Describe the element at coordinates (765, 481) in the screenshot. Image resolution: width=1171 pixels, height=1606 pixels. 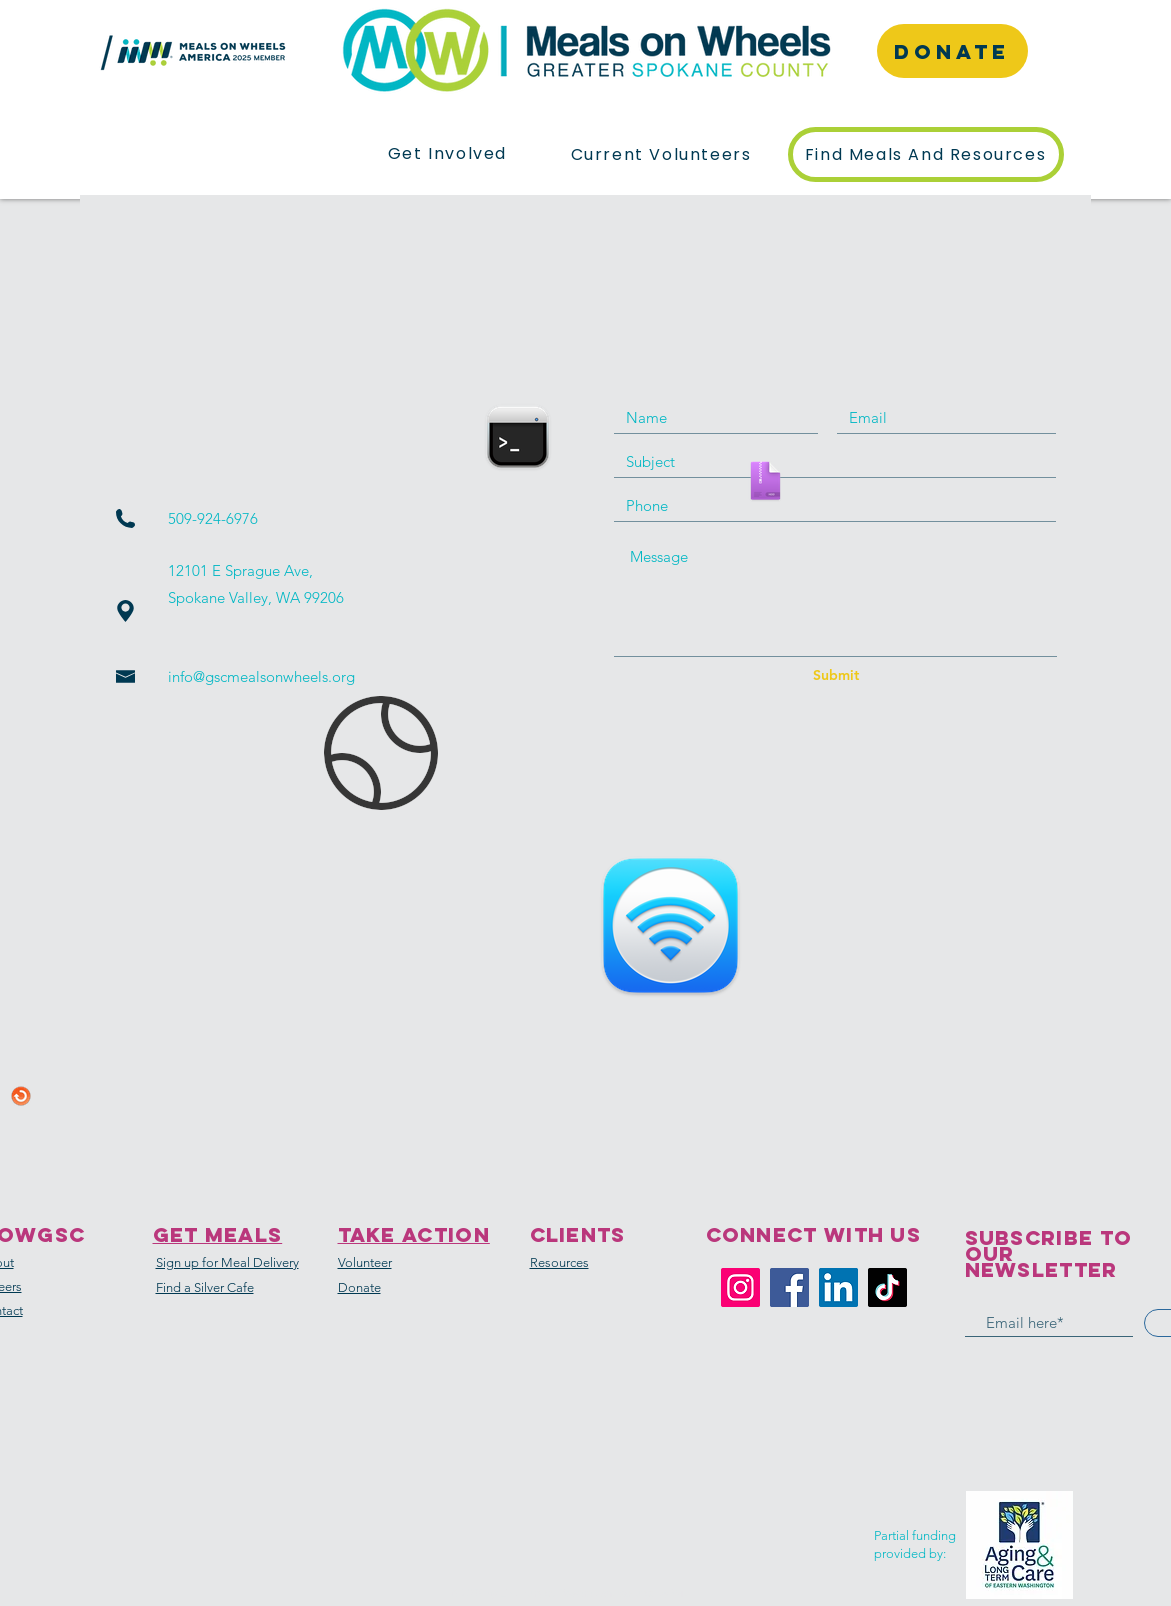
I see `a virtualbox virtual hard disk file` at that location.